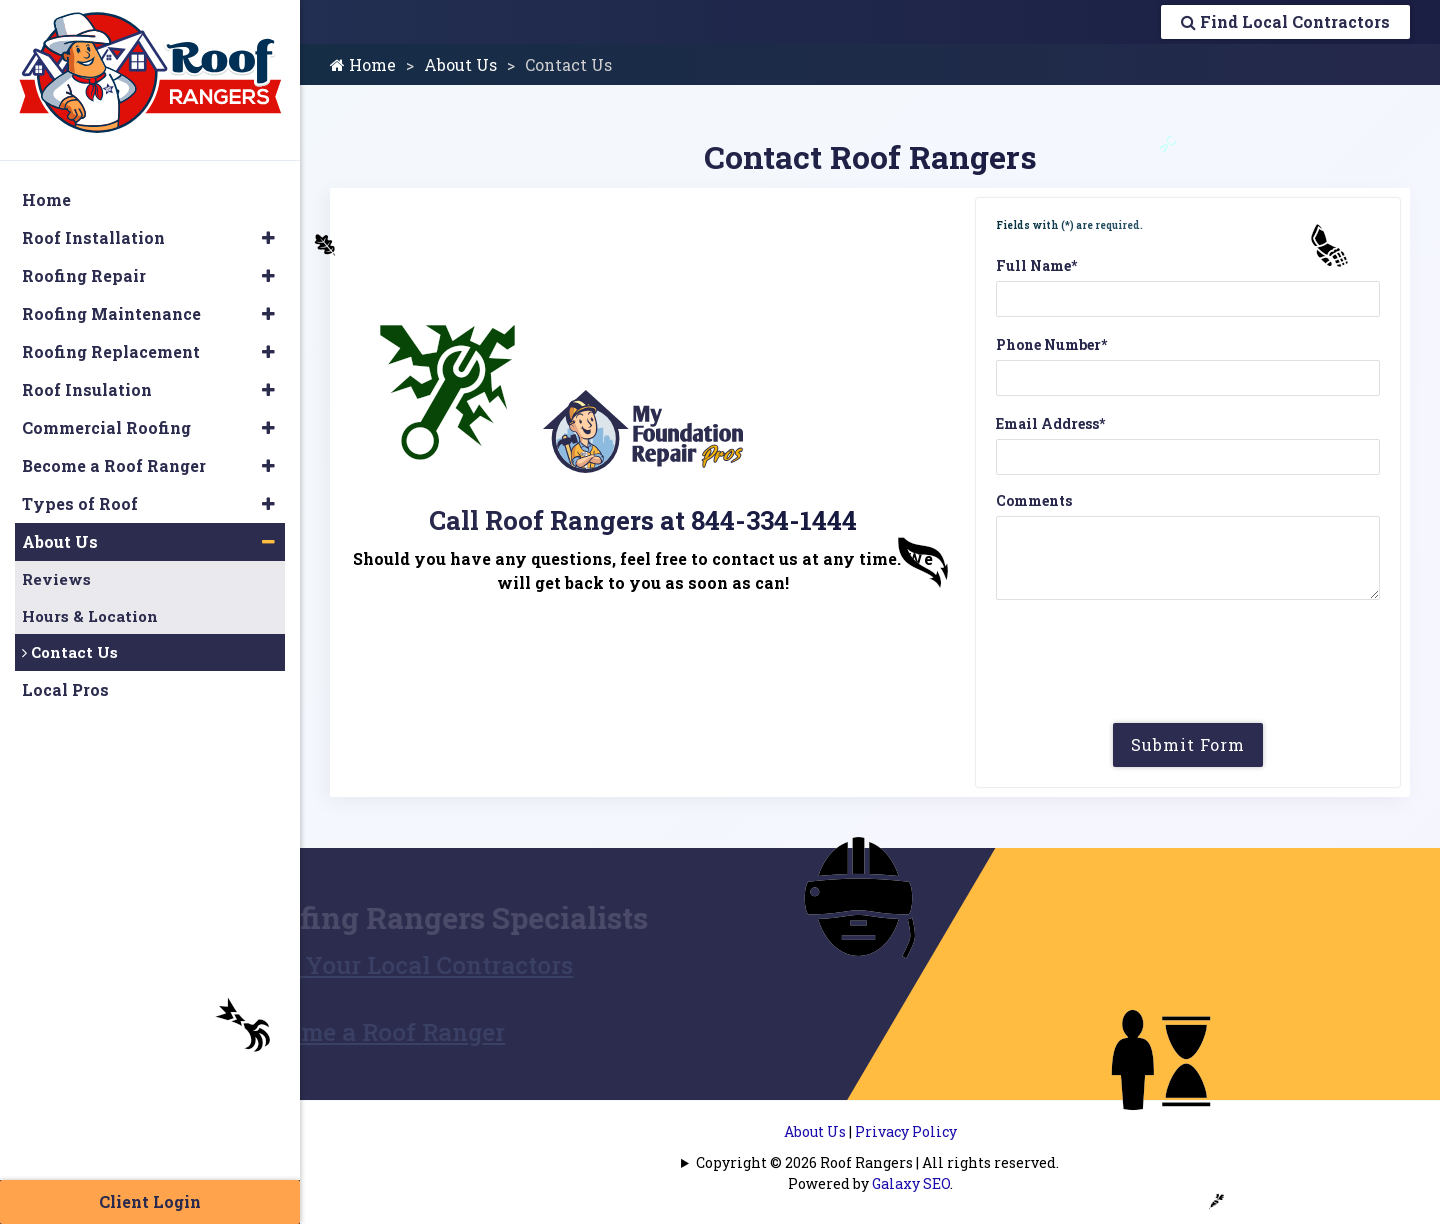 The height and width of the screenshot is (1224, 1440). I want to click on represents nature or environmental category, so click(325, 245).